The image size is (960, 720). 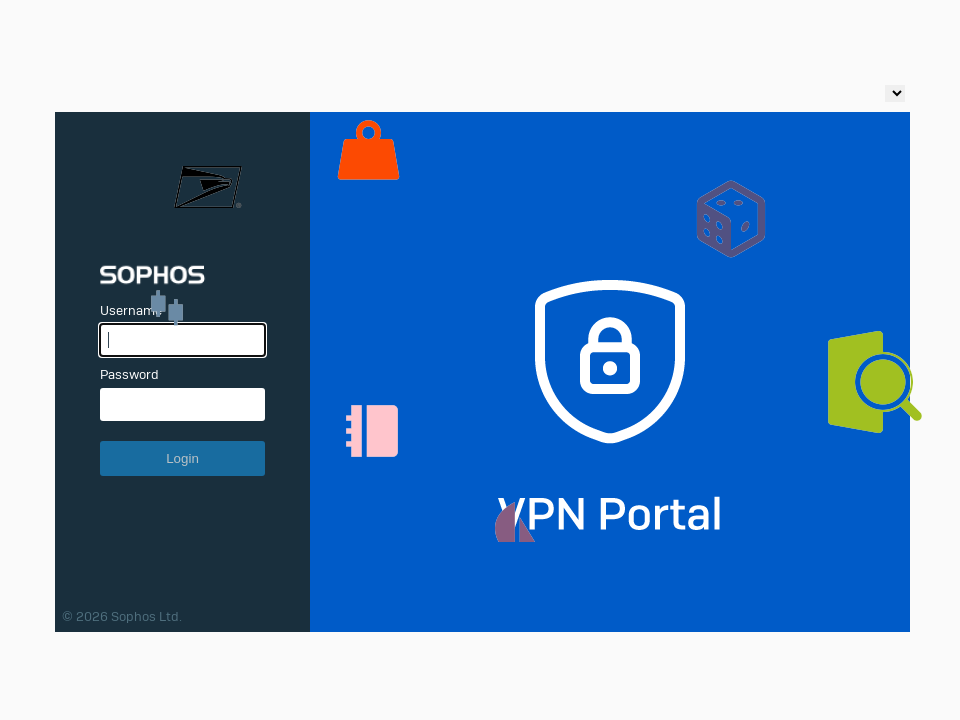 What do you see at coordinates (515, 522) in the screenshot?
I see `sails.js framework logo` at bounding box center [515, 522].